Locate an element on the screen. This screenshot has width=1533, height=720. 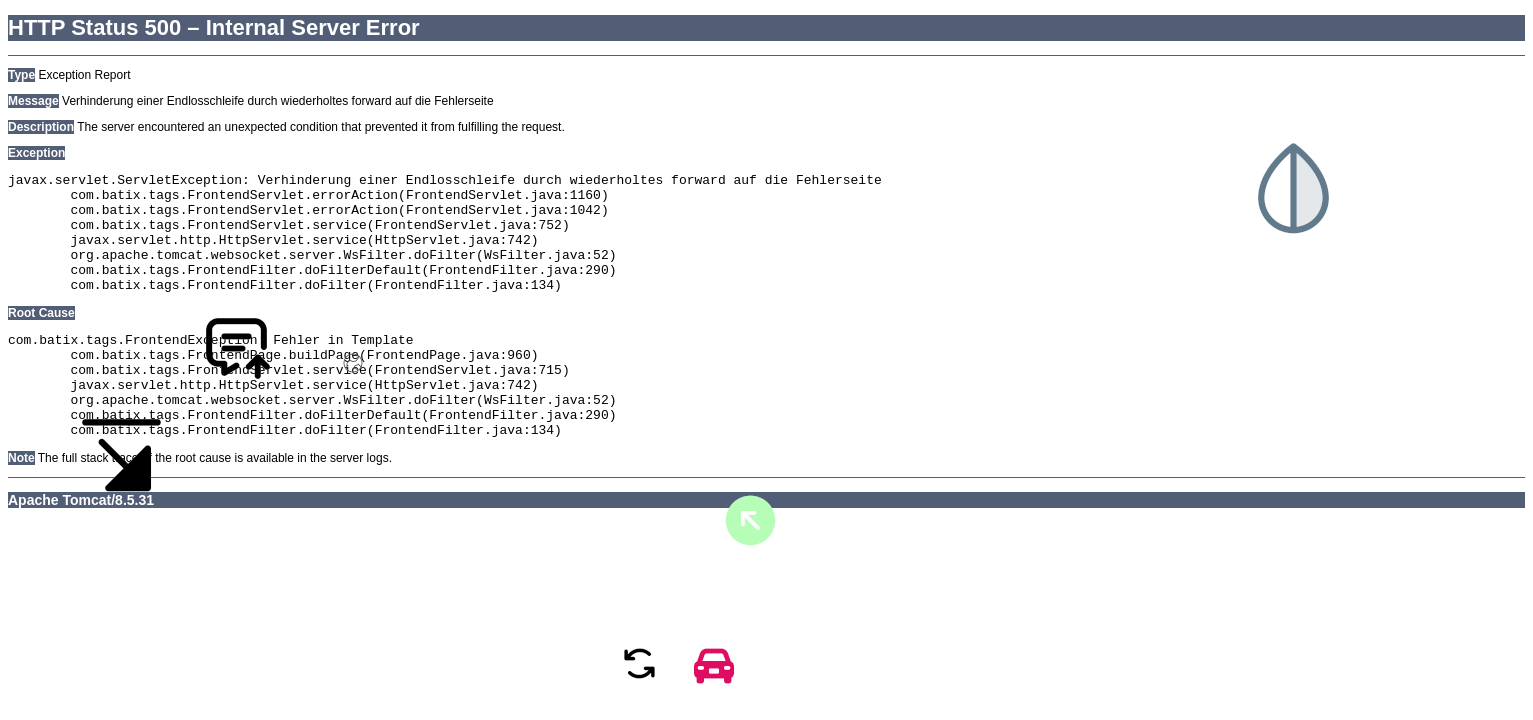
send or submit a message is located at coordinates (236, 345).